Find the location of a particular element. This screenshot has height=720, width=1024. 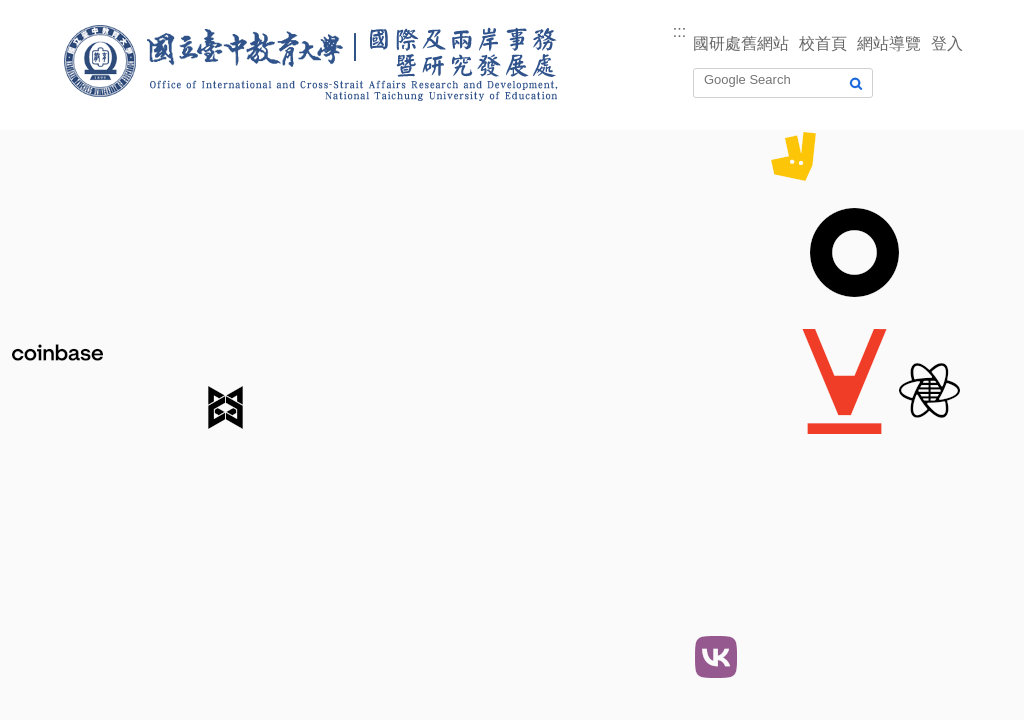

react table library logo is located at coordinates (929, 390).